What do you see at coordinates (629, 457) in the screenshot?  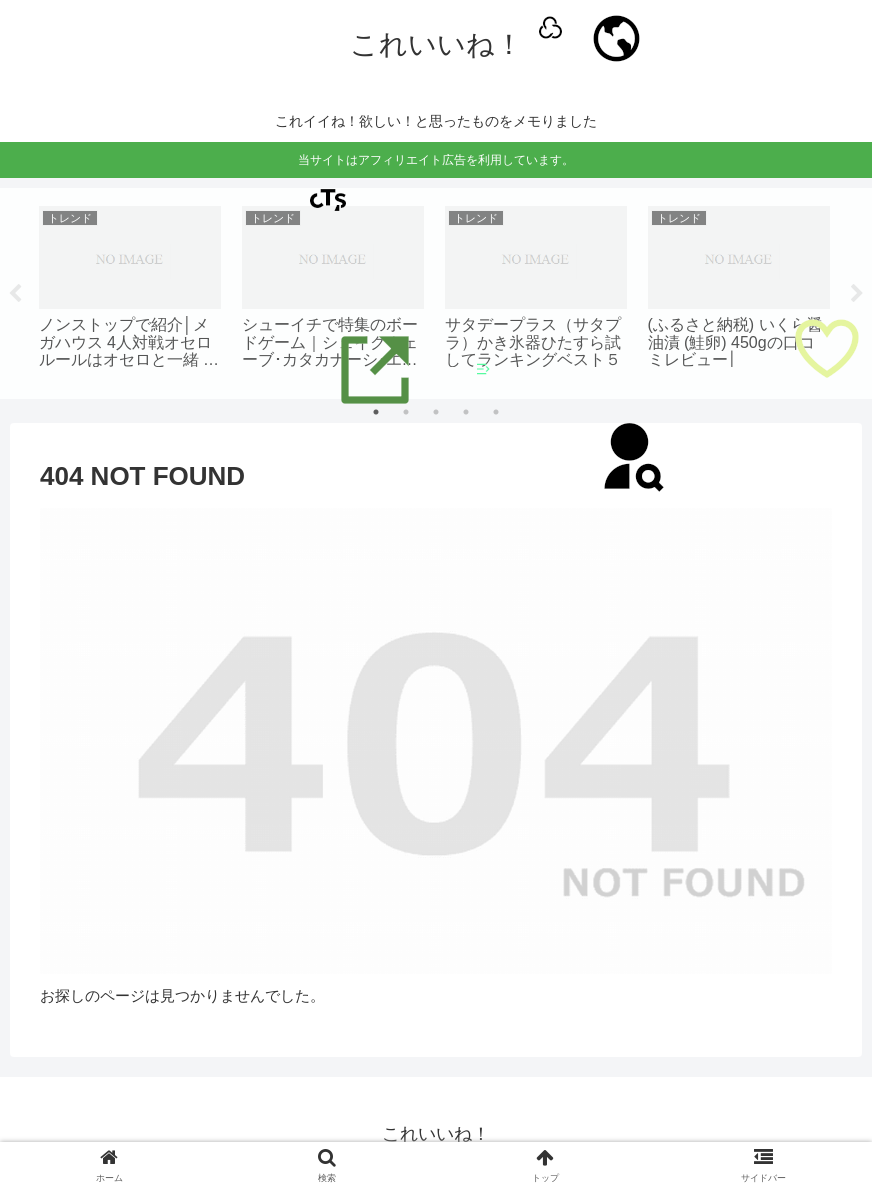 I see `search for a user or contact` at bounding box center [629, 457].